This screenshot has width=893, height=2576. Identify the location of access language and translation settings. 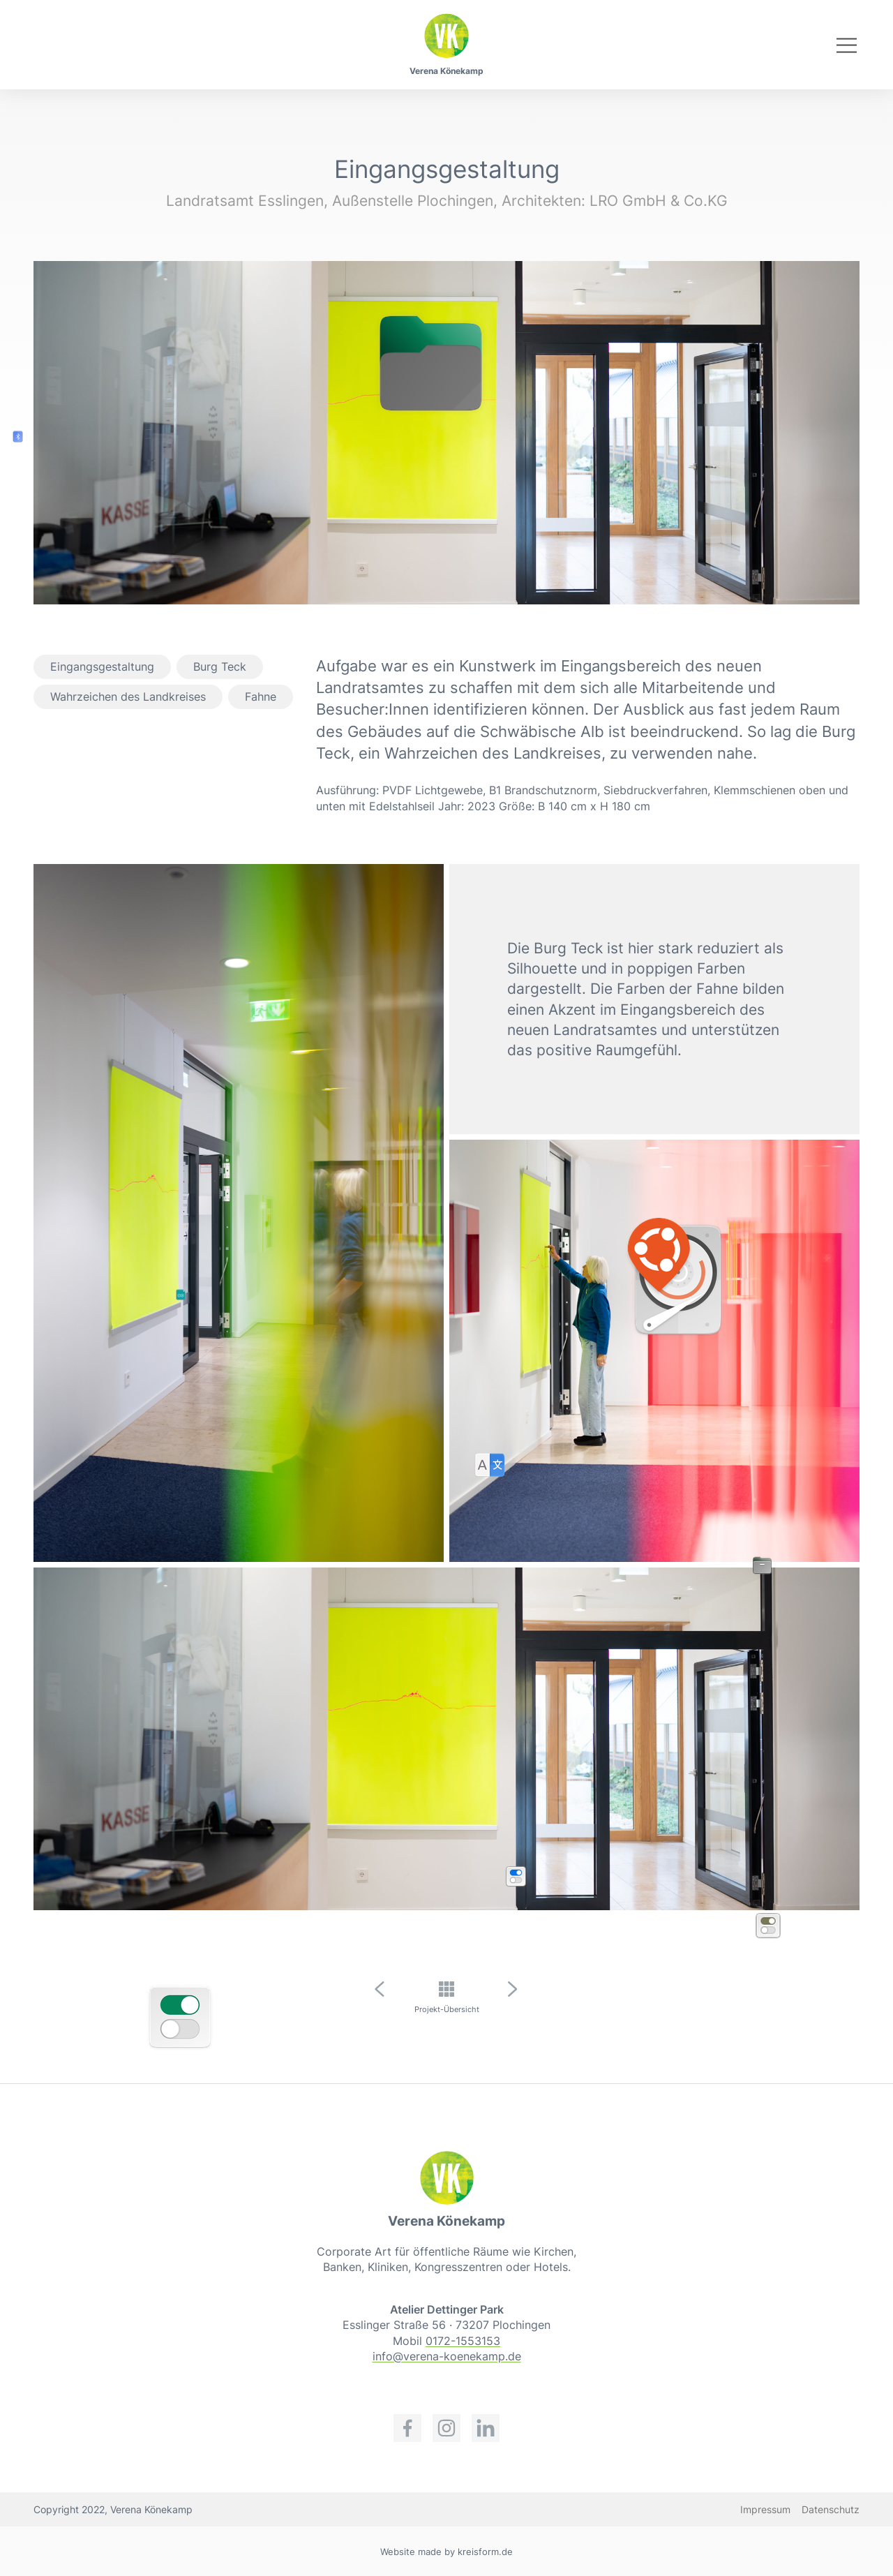
(490, 1465).